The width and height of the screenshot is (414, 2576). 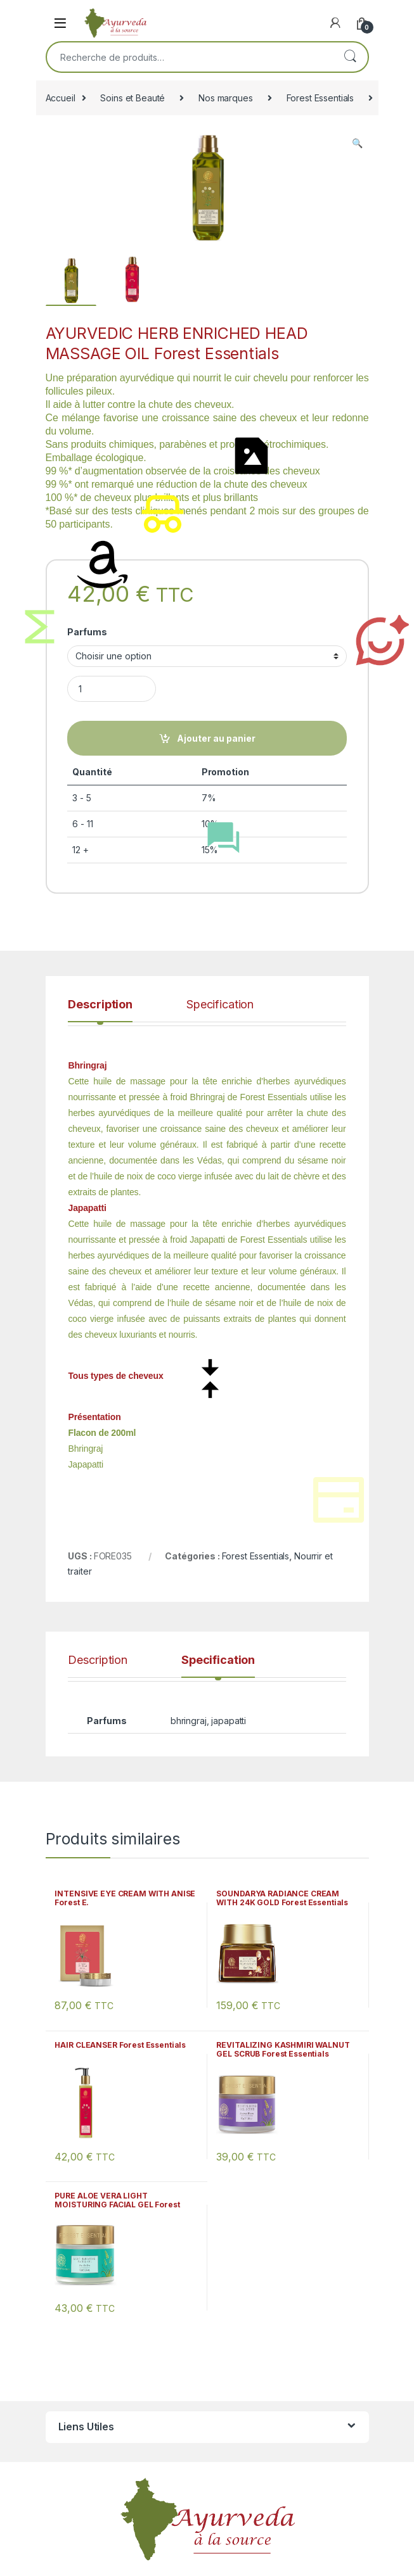 What do you see at coordinates (210, 1378) in the screenshot?
I see `collapse content vertically` at bounding box center [210, 1378].